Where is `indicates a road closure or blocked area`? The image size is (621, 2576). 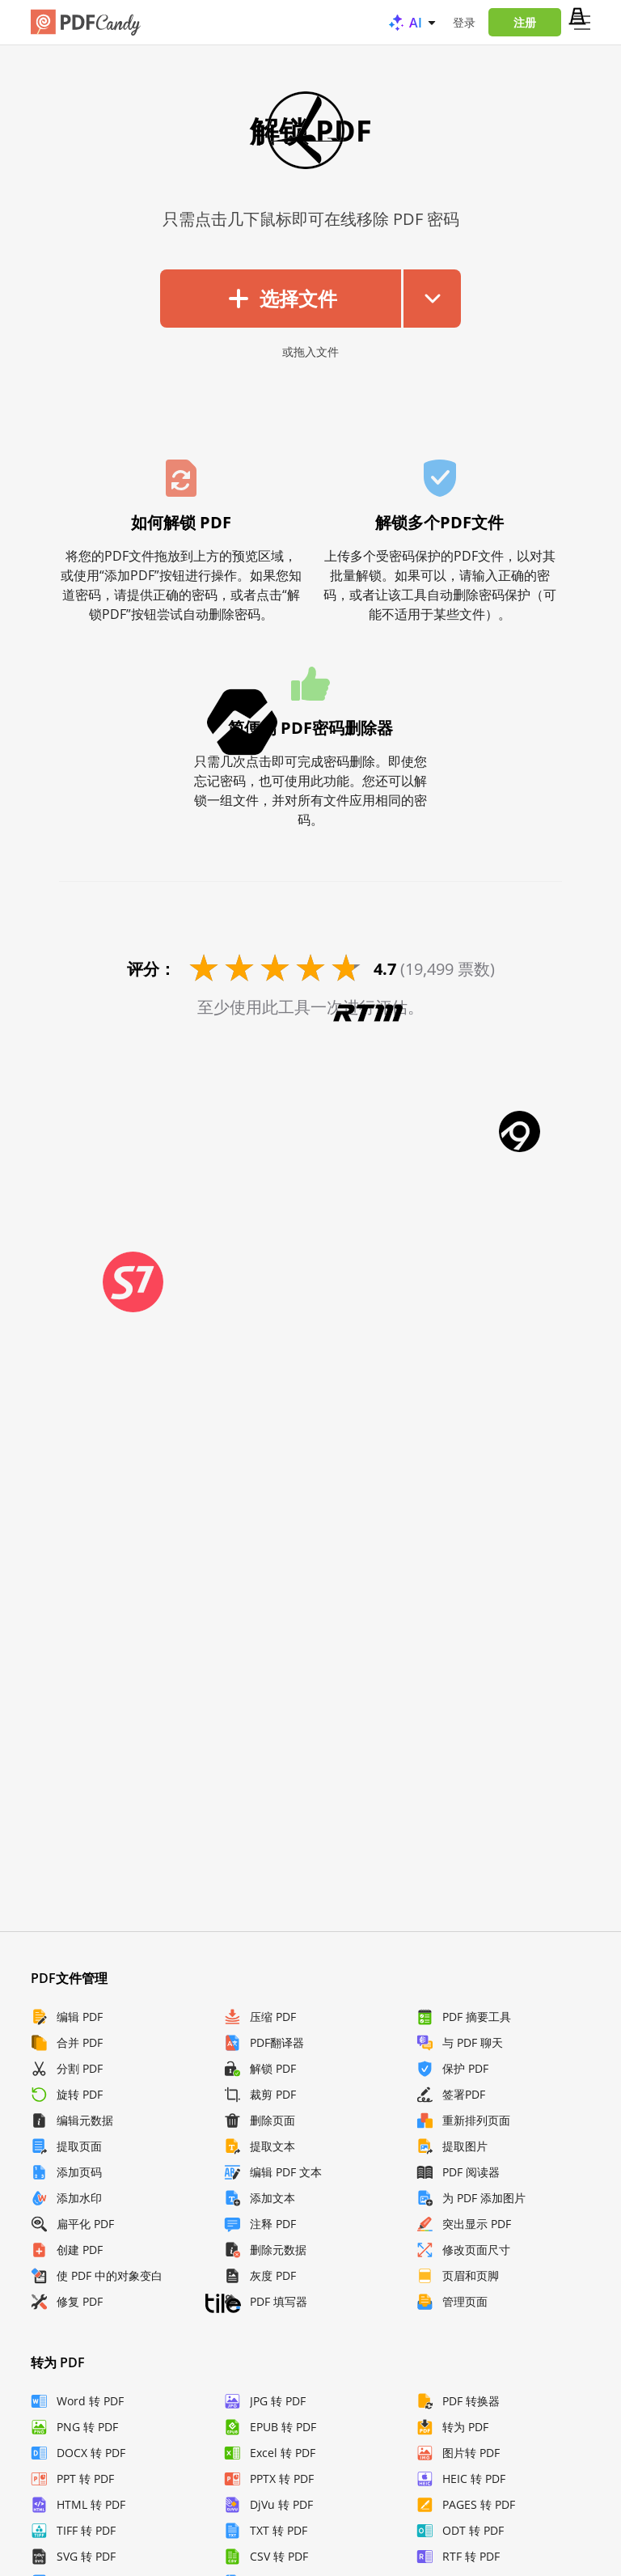 indicates a road closure or blocked area is located at coordinates (577, 16).